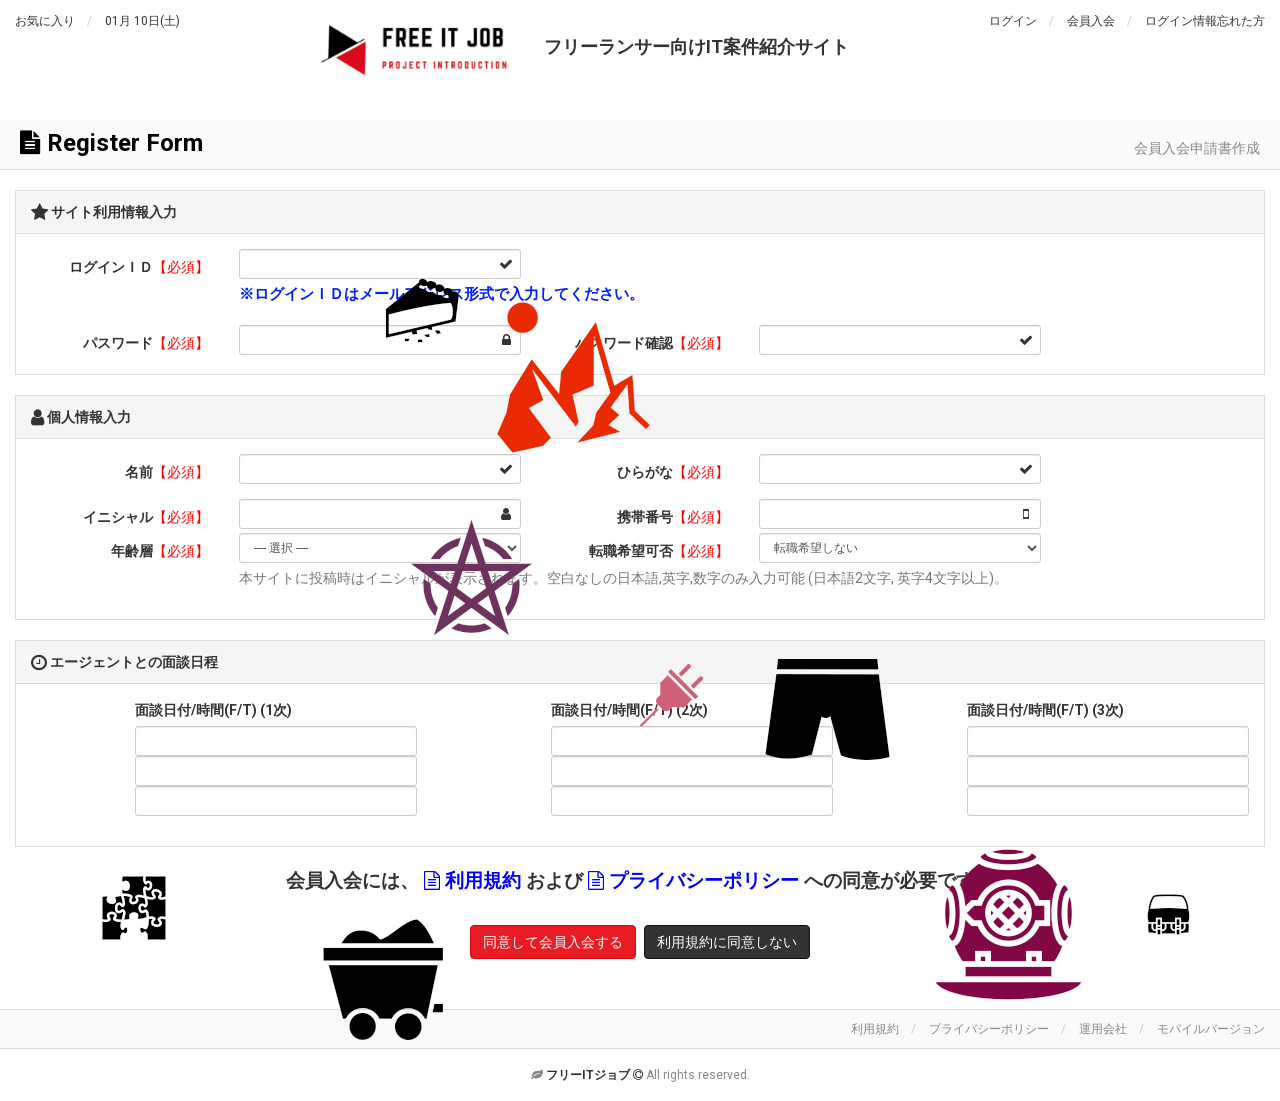 Image resolution: width=1280 pixels, height=1101 pixels. Describe the element at coordinates (827, 709) in the screenshot. I see `select underwear or shorts in a clothing game` at that location.